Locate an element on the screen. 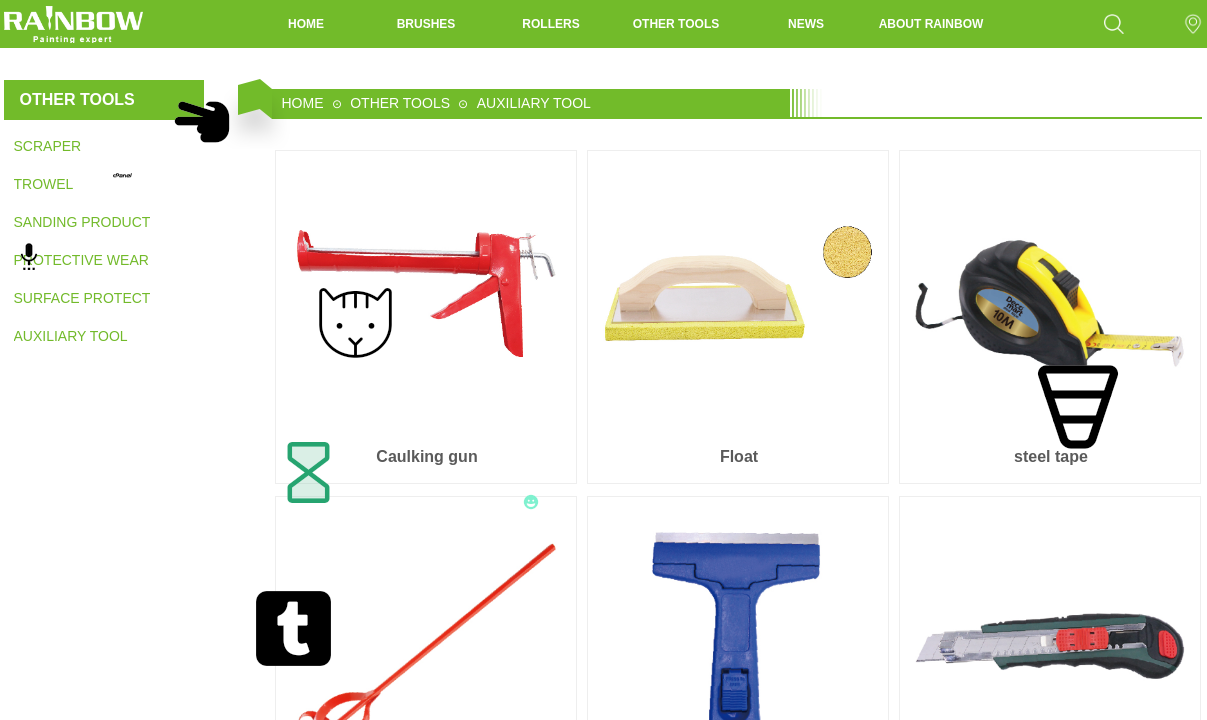 The width and height of the screenshot is (1207, 720). select scissors in rock-paper-scissors game is located at coordinates (202, 122).